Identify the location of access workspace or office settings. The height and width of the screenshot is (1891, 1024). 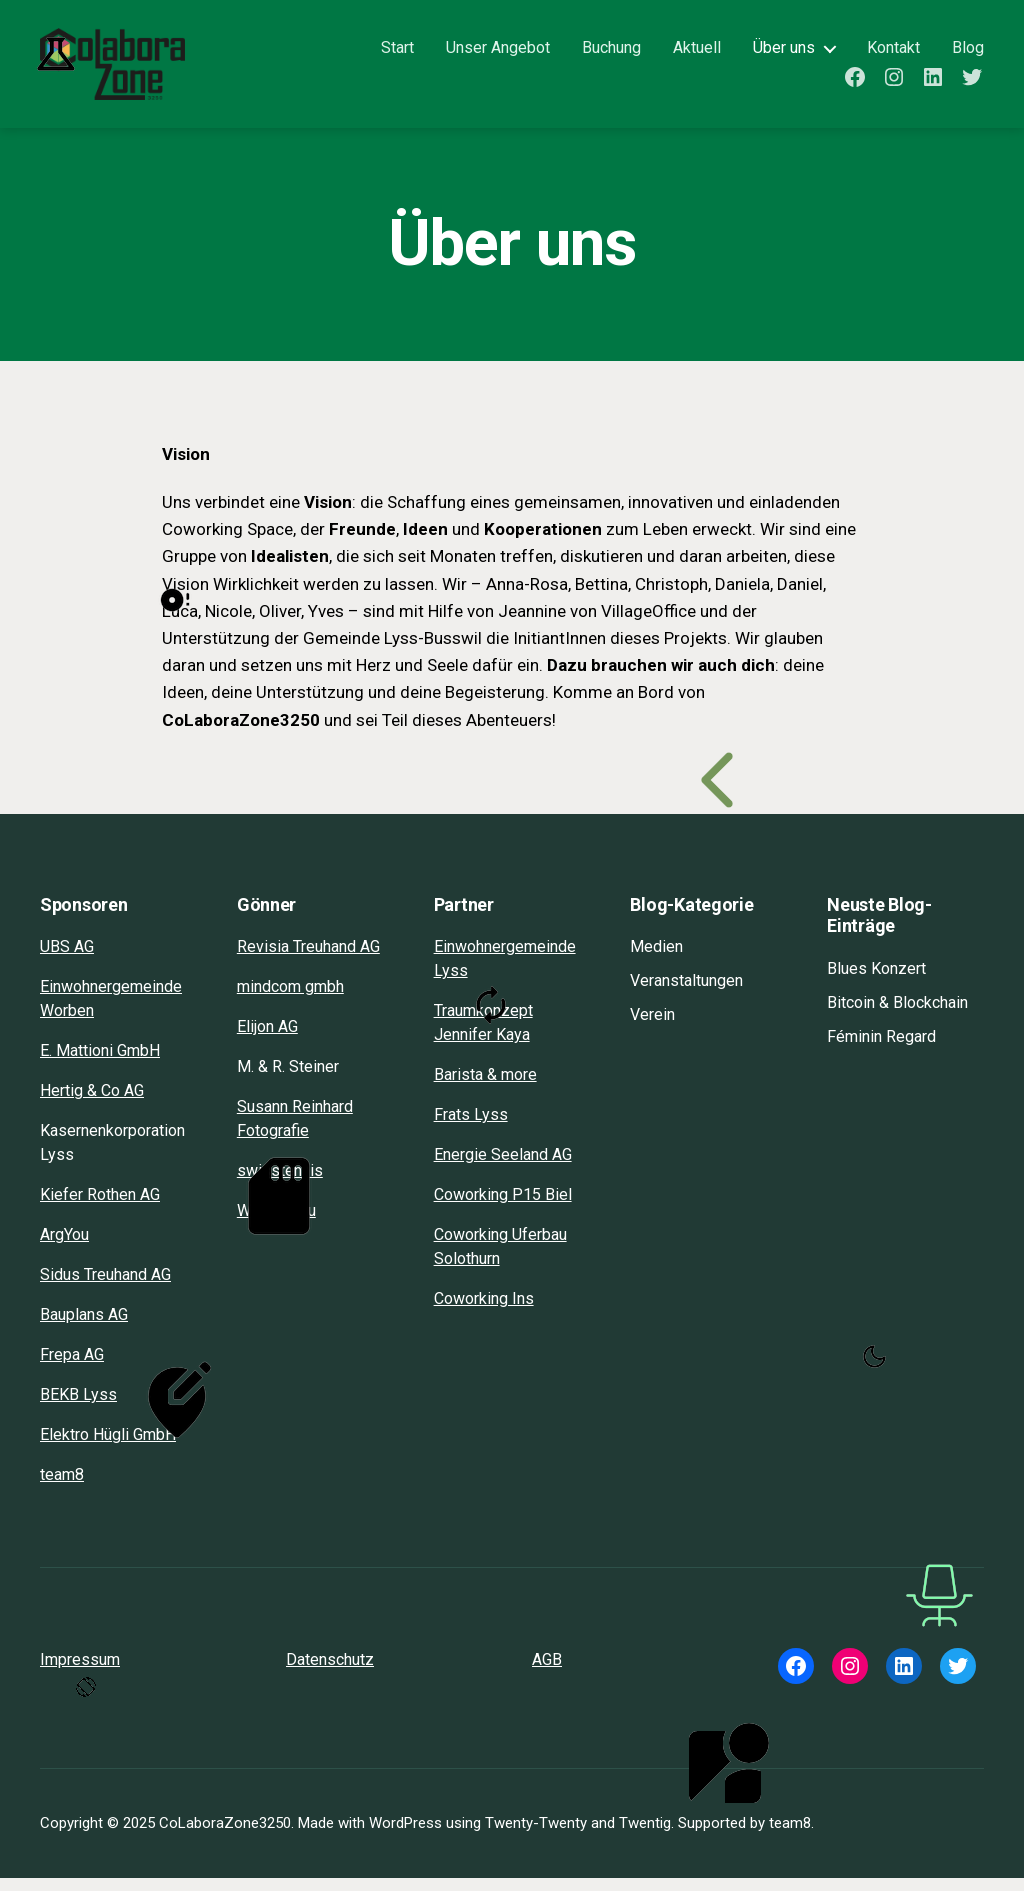
(939, 1595).